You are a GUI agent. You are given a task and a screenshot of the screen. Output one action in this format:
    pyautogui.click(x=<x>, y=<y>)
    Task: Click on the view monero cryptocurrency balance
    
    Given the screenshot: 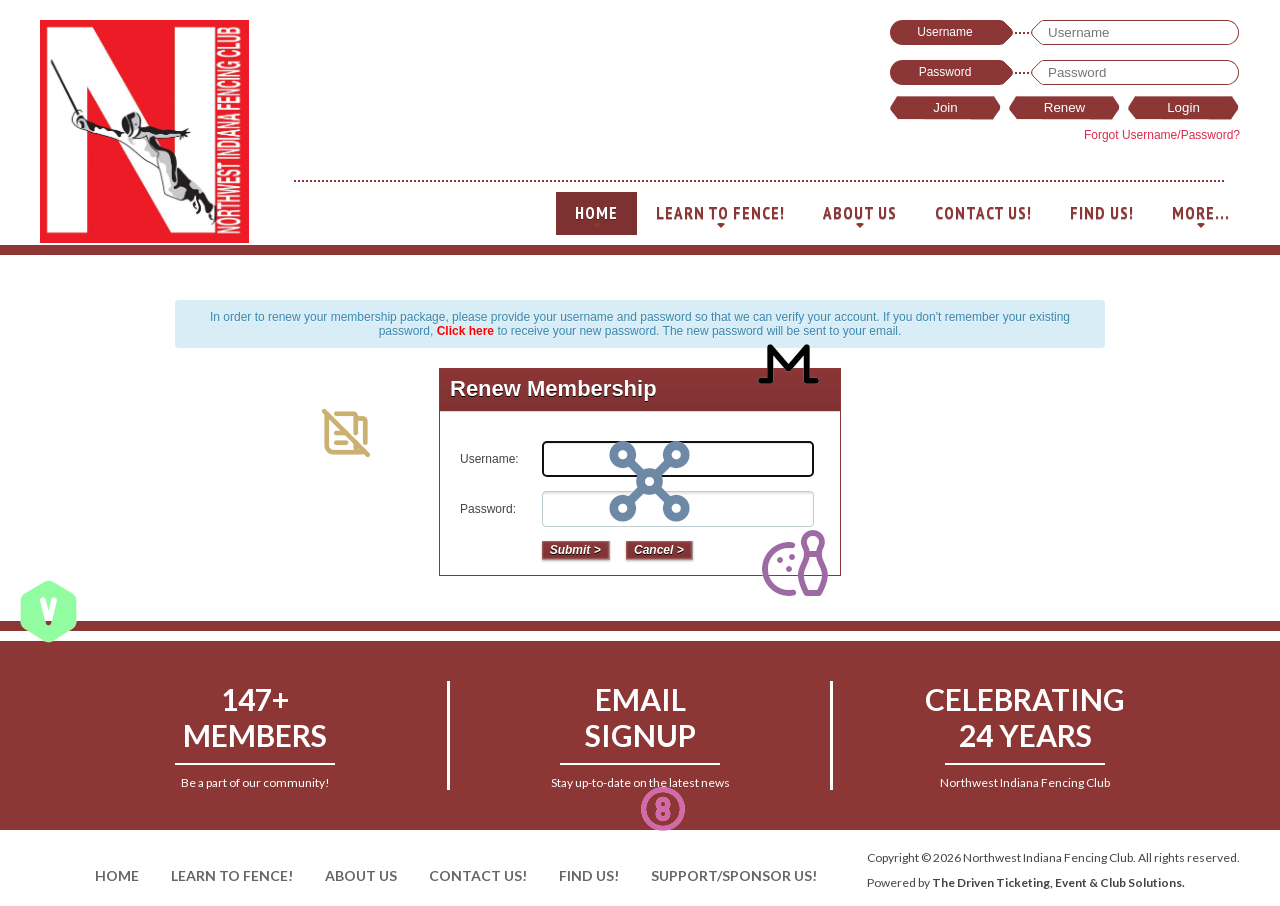 What is the action you would take?
    pyautogui.click(x=788, y=362)
    